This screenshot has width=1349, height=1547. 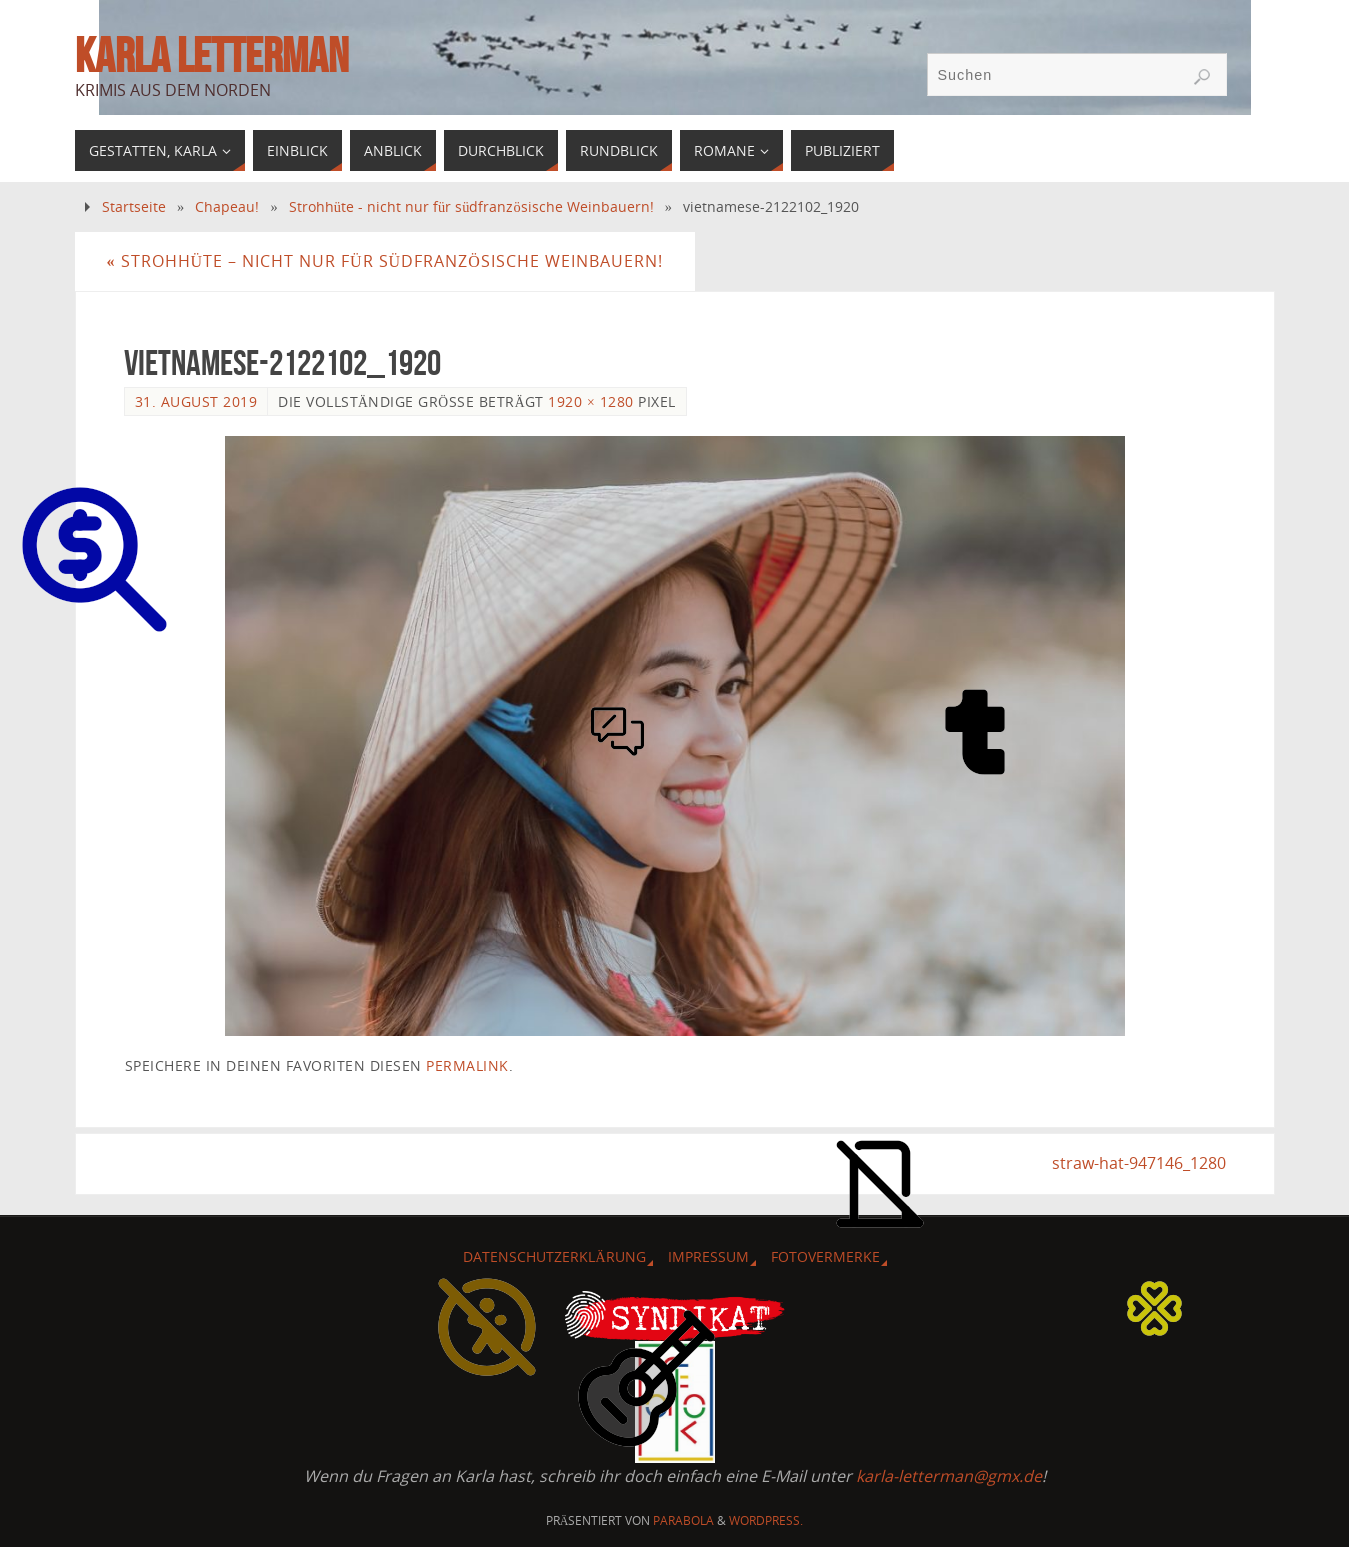 What do you see at coordinates (975, 732) in the screenshot?
I see `open tumblr app` at bounding box center [975, 732].